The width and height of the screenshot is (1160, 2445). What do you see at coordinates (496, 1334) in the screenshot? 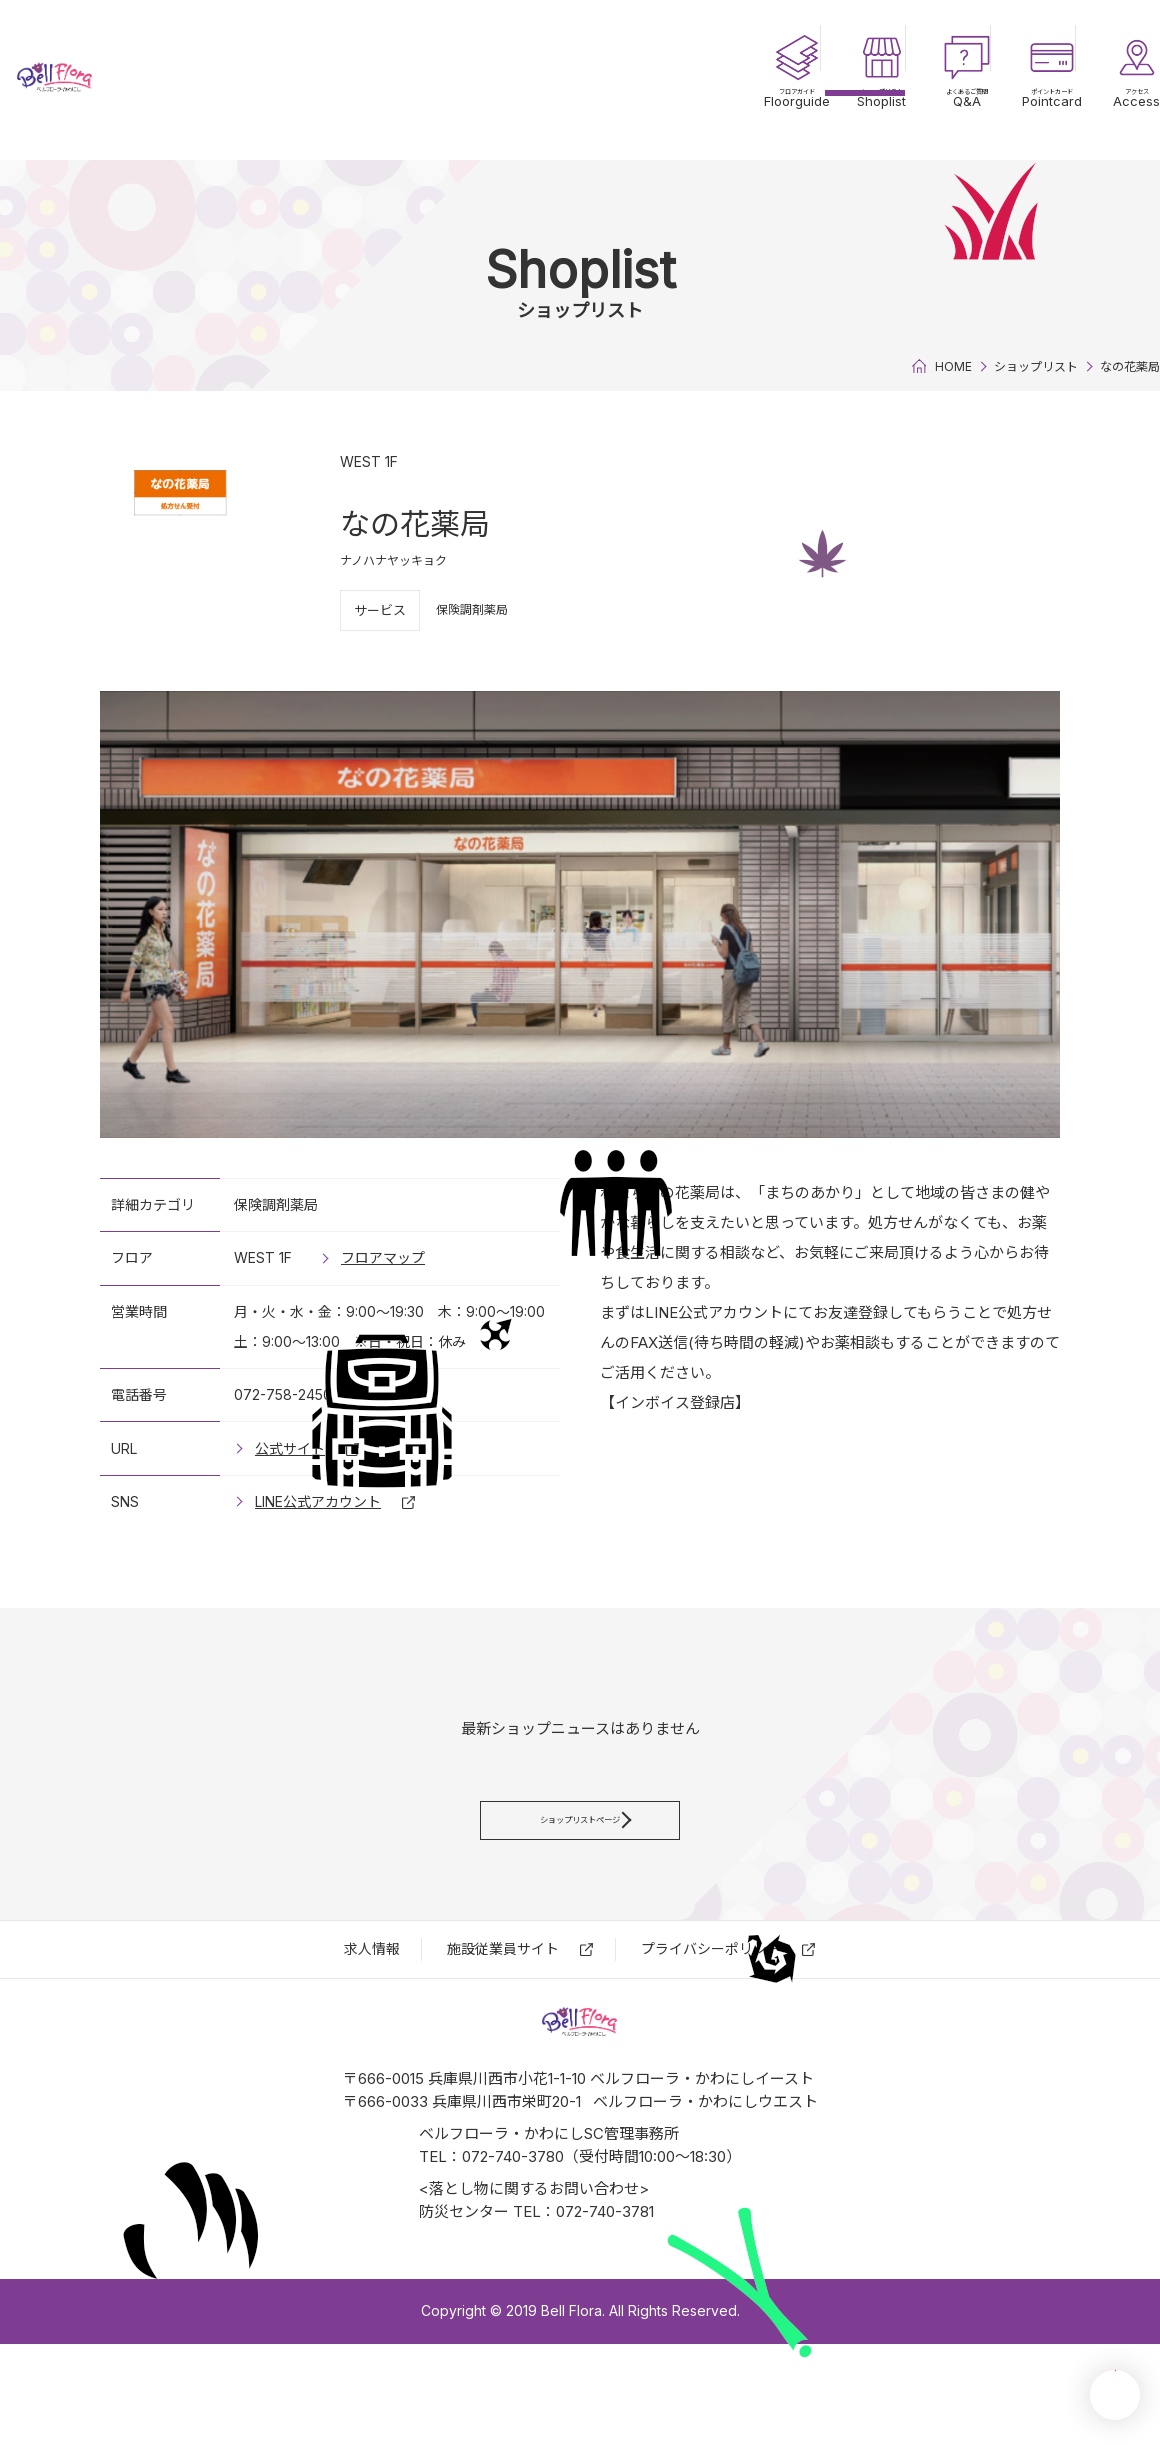
I see `select shuriken weapon in game inventory` at bounding box center [496, 1334].